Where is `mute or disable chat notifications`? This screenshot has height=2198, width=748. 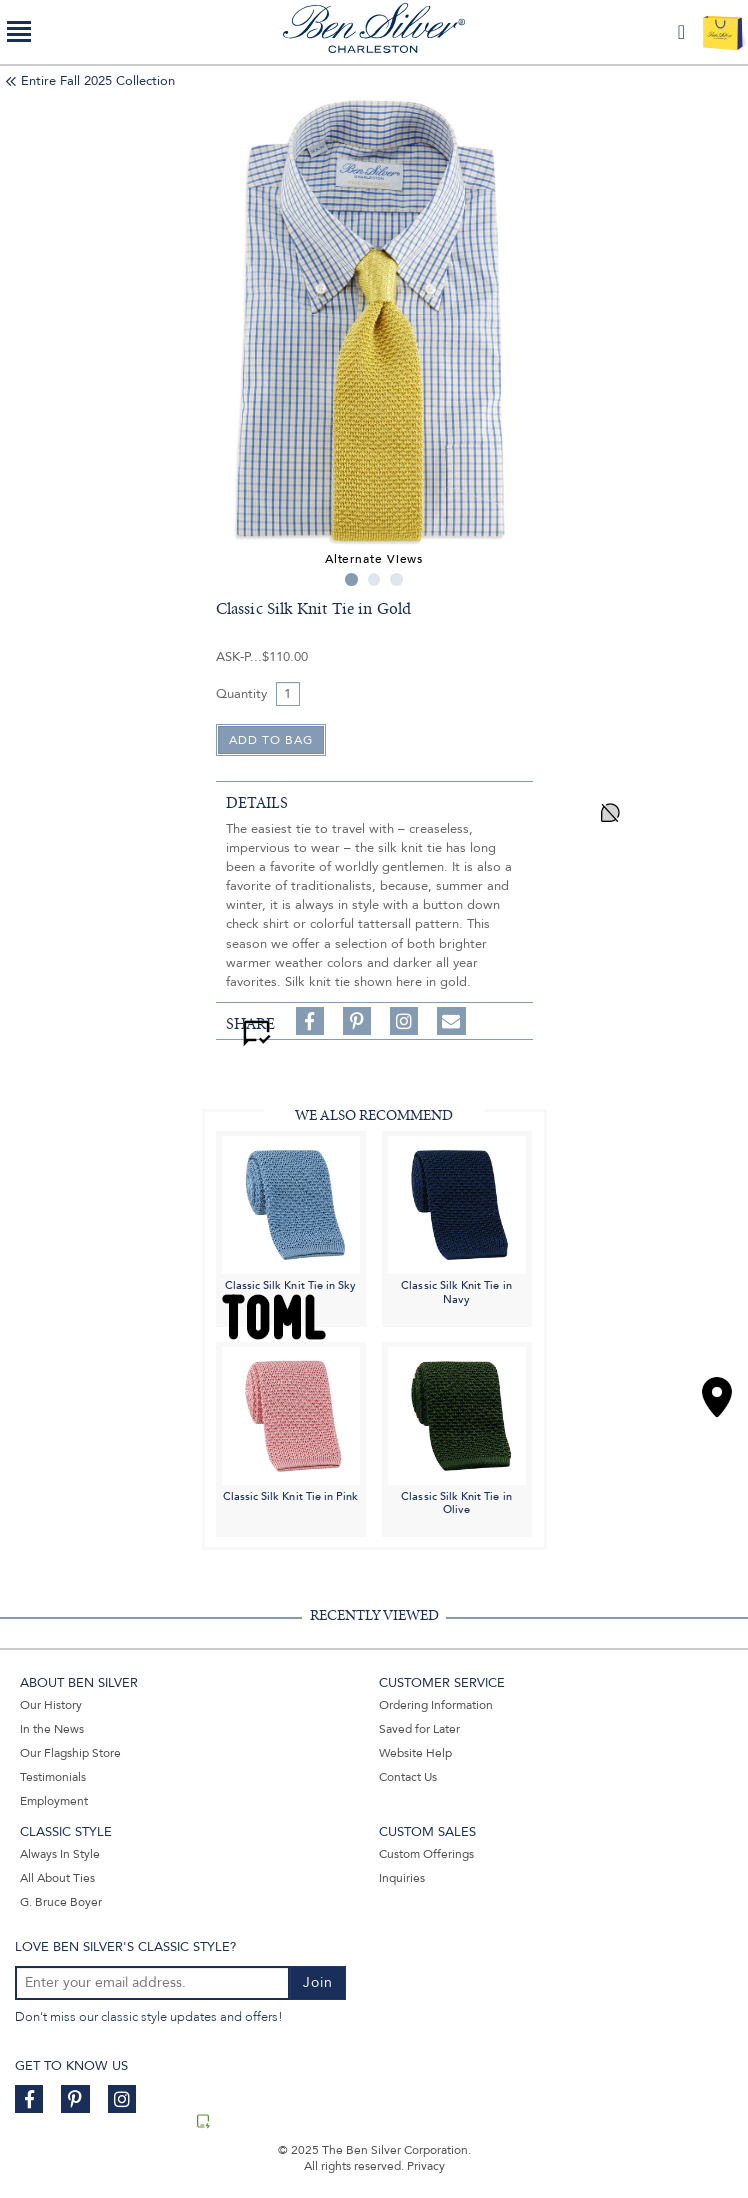 mute or disable chat notifications is located at coordinates (610, 813).